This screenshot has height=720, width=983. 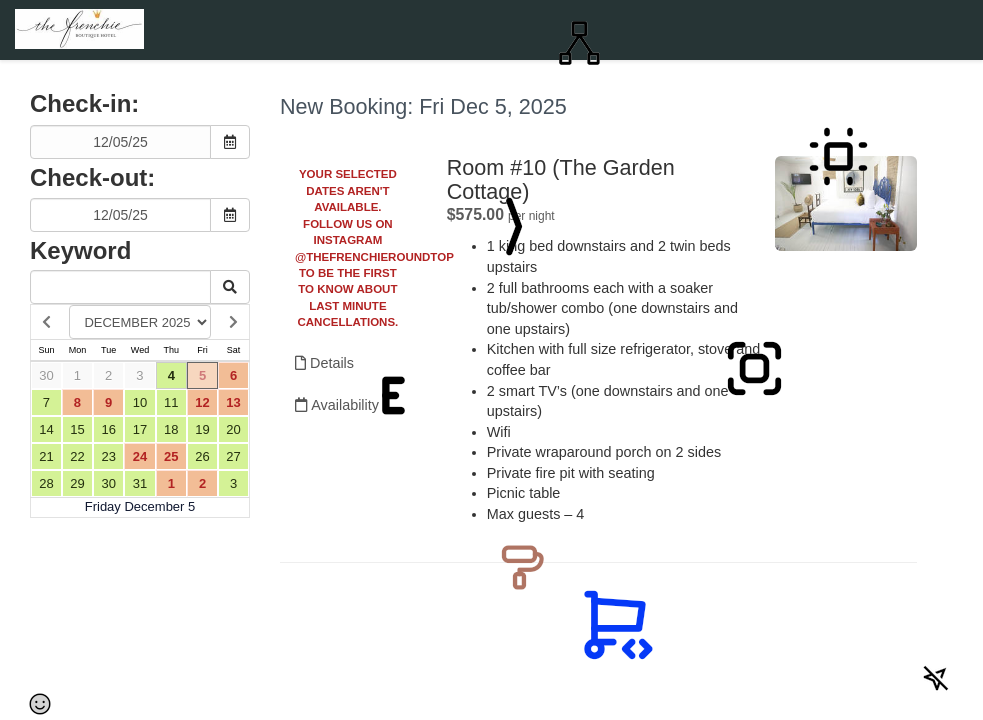 What do you see at coordinates (754, 368) in the screenshot?
I see `scan or capture an object` at bounding box center [754, 368].